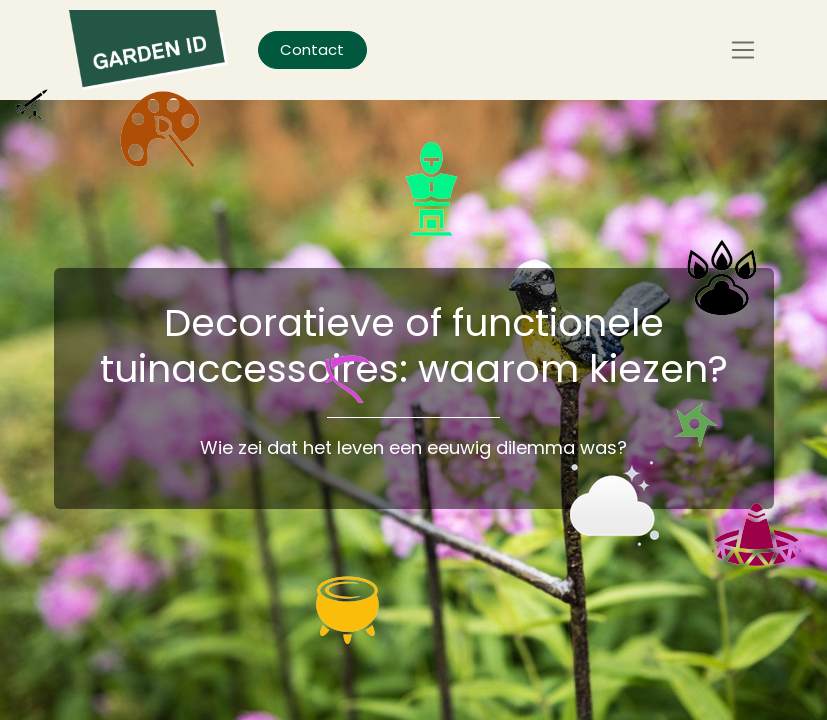 The height and width of the screenshot is (720, 827). What do you see at coordinates (431, 188) in the screenshot?
I see `view museum or gallery collection` at bounding box center [431, 188].